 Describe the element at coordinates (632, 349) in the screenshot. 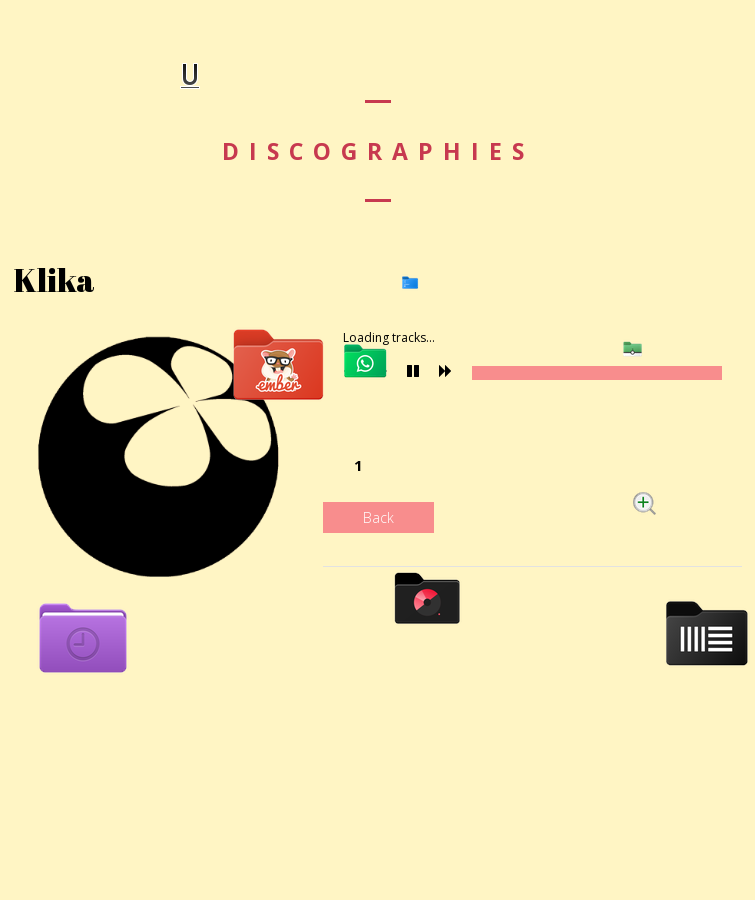

I see `folder containing Pokémon Safari Ball themed content` at that location.